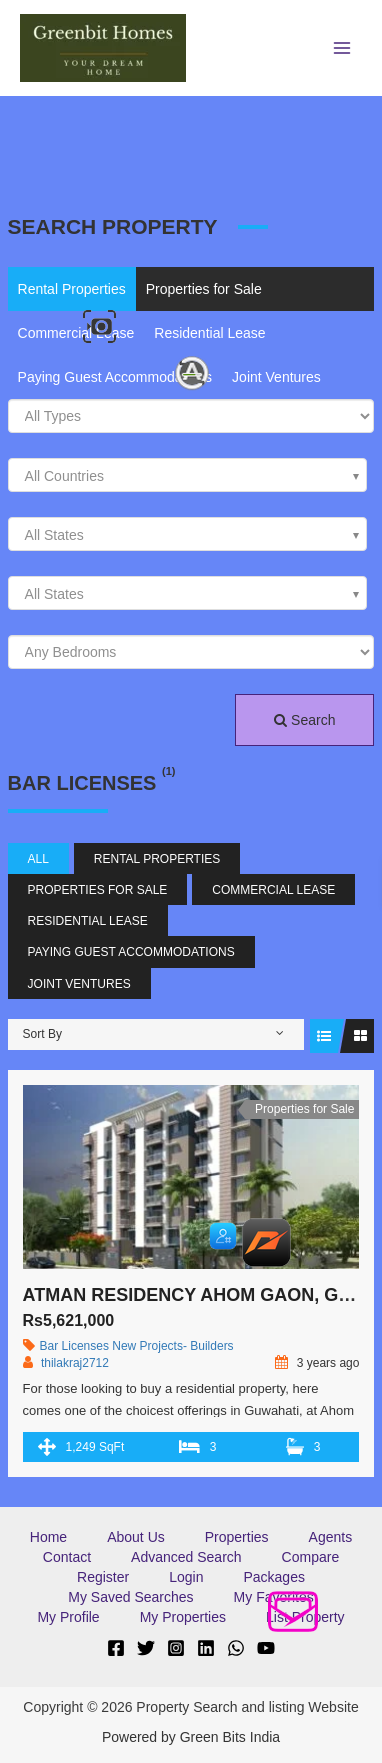 This screenshot has height=1763, width=382. Describe the element at coordinates (223, 1236) in the screenshot. I see `access sudo or admin user preferences` at that location.